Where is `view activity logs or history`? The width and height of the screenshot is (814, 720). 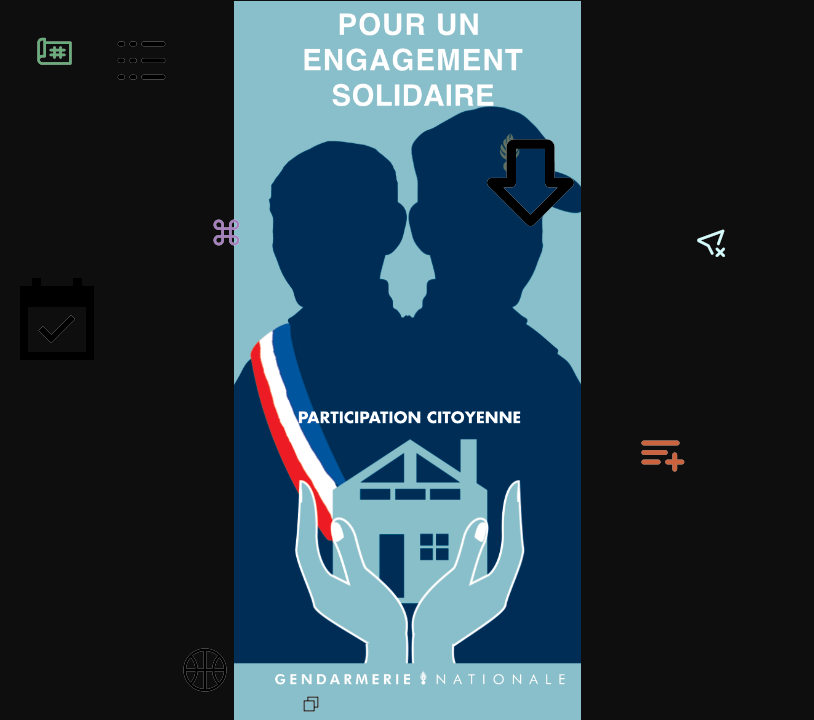 view activity logs or history is located at coordinates (141, 60).